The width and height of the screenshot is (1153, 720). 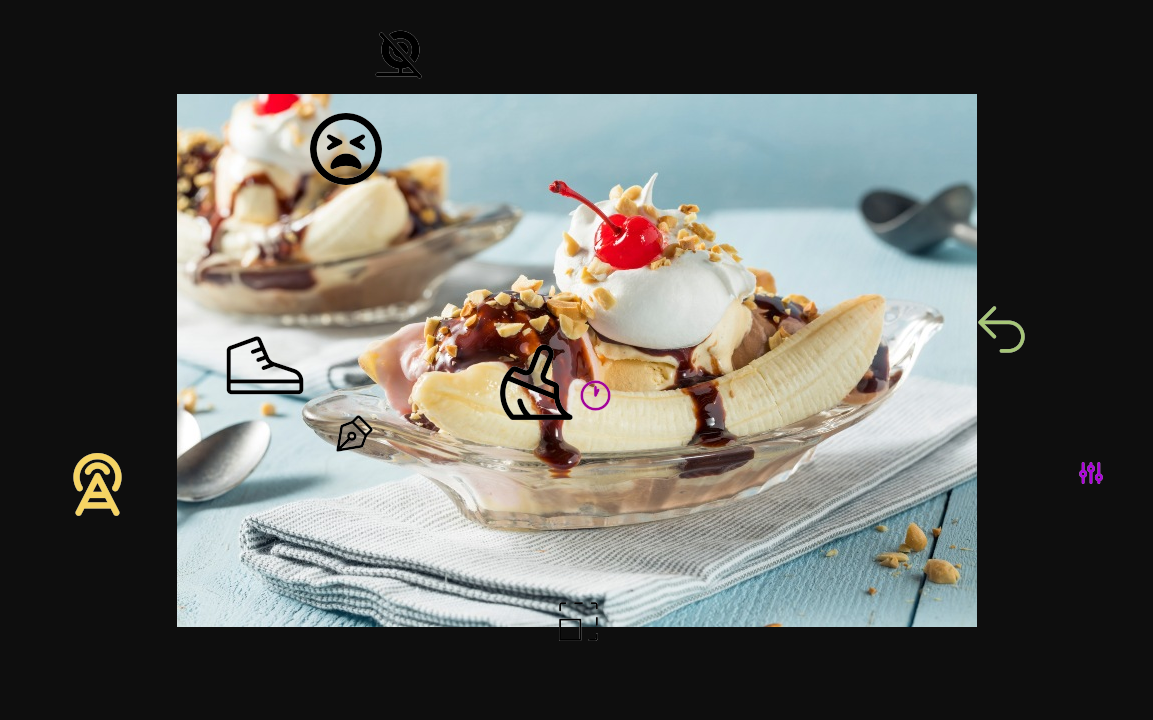 I want to click on indicates user fatigue or exhaustion status, so click(x=346, y=149).